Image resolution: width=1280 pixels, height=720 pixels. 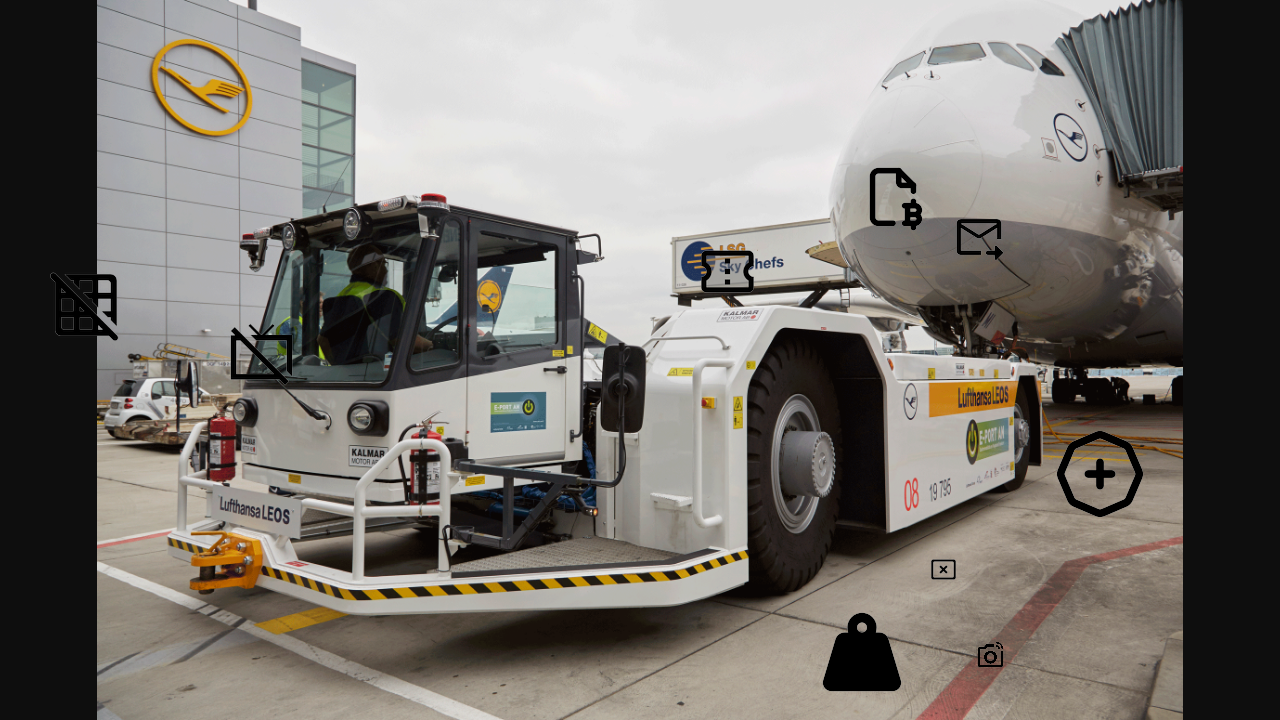 What do you see at coordinates (1100, 474) in the screenshot?
I see `add a new item or element` at bounding box center [1100, 474].